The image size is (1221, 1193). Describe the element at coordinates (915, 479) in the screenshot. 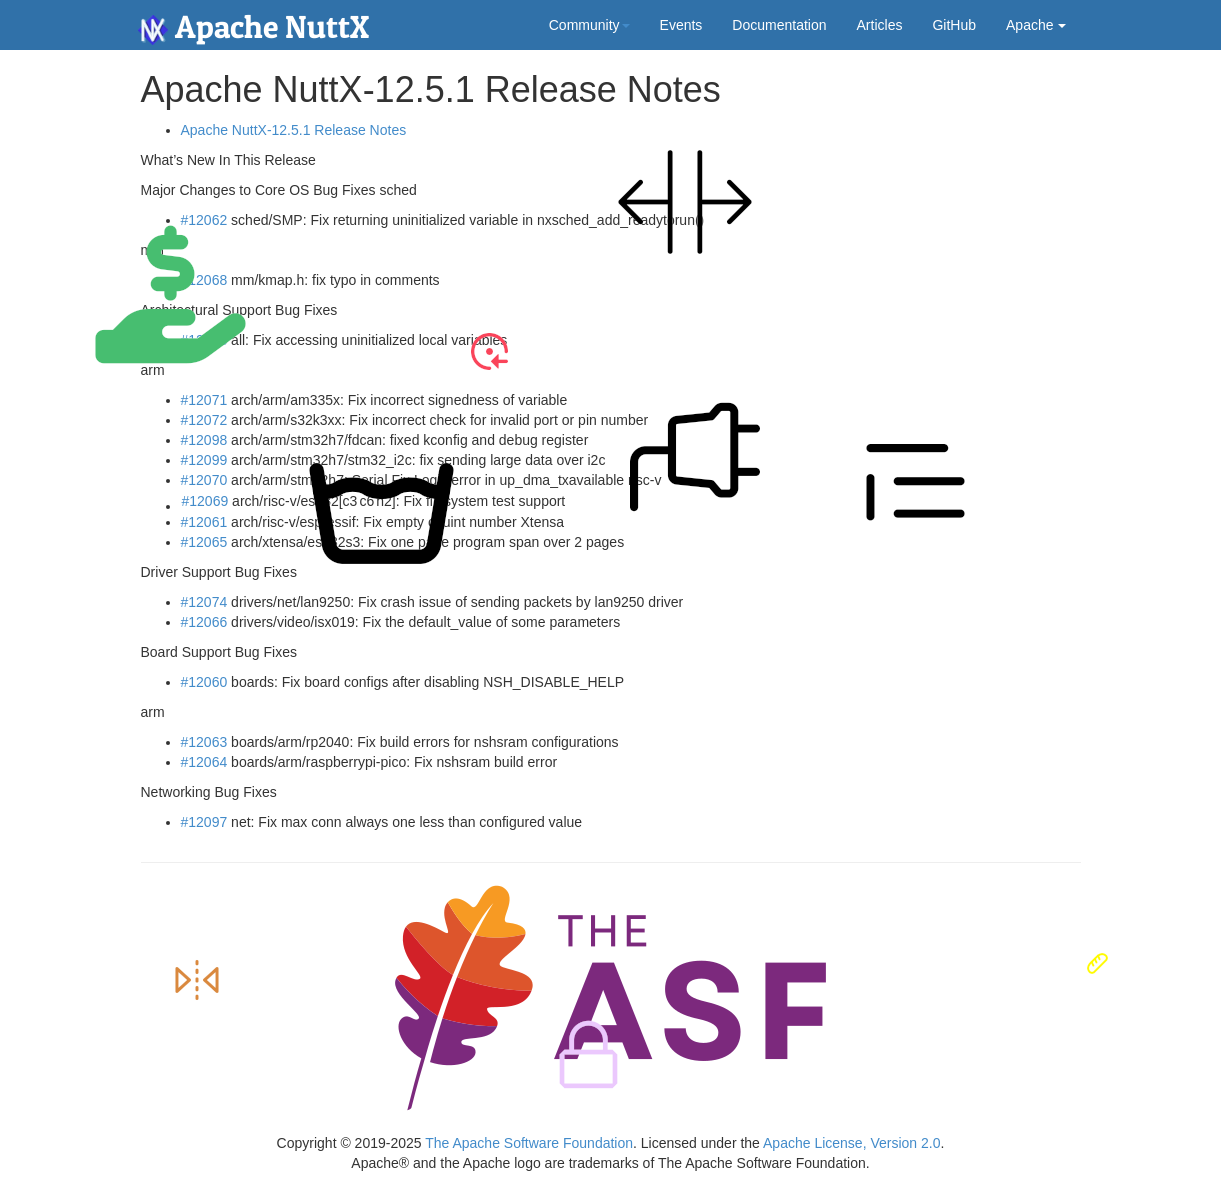

I see `insert a block quote` at that location.